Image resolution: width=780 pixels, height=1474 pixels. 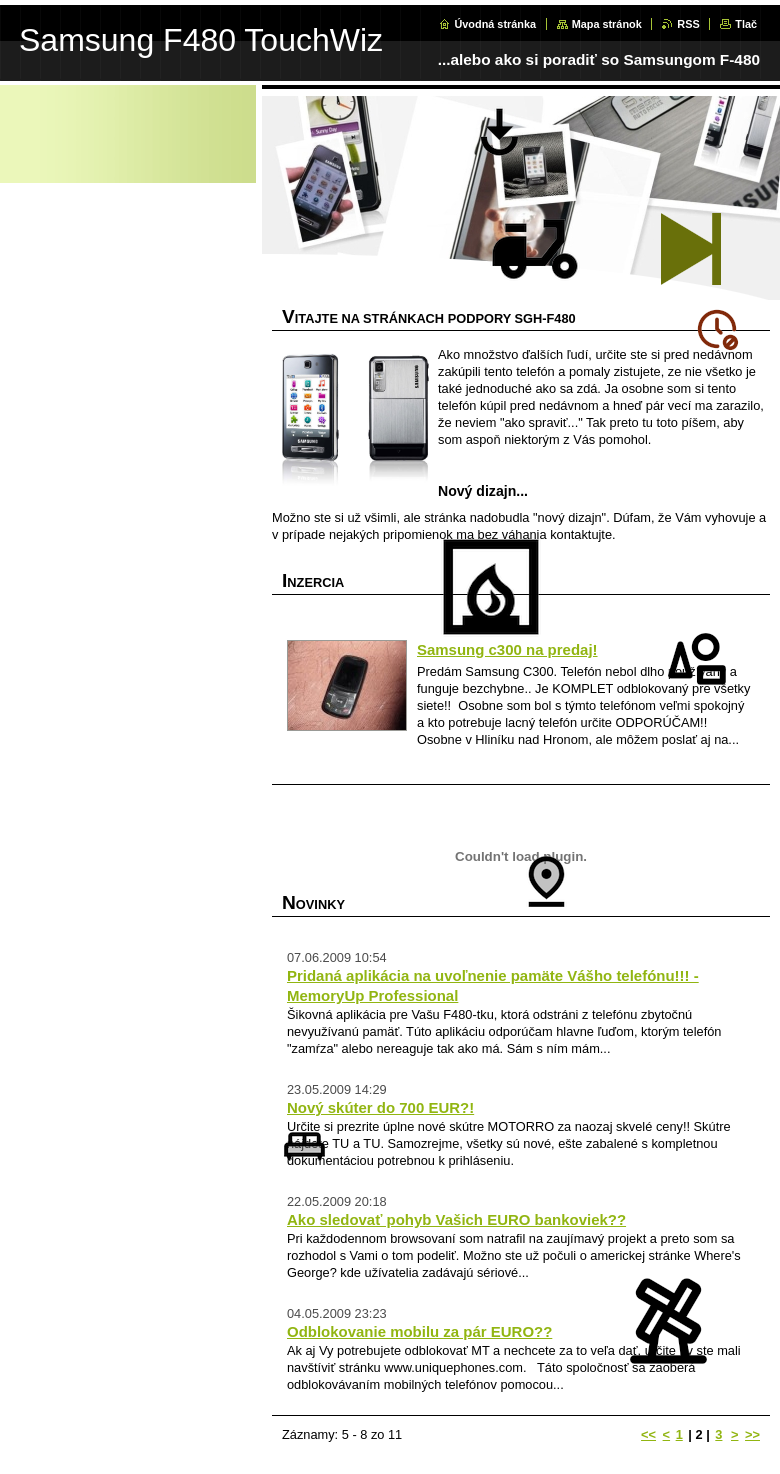 I want to click on drop a pin on the map, so click(x=546, y=881).